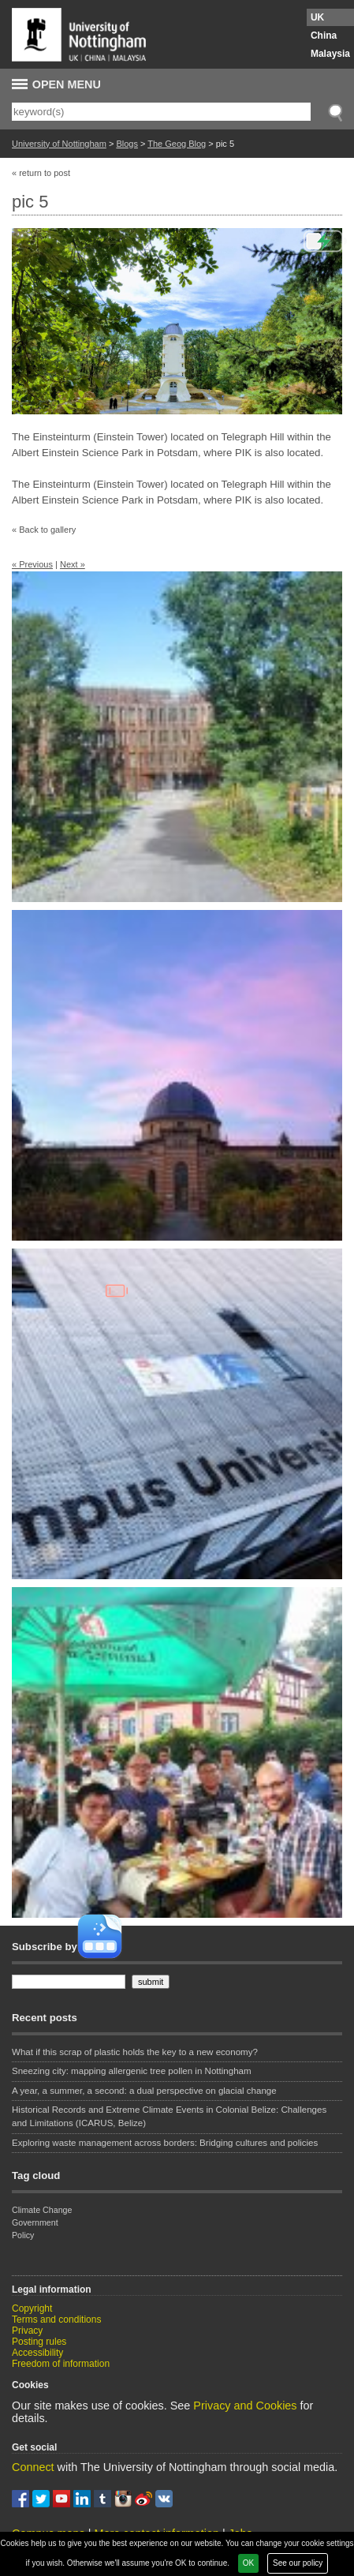  What do you see at coordinates (99, 1936) in the screenshot?
I see `open plasma desktop settings` at bounding box center [99, 1936].